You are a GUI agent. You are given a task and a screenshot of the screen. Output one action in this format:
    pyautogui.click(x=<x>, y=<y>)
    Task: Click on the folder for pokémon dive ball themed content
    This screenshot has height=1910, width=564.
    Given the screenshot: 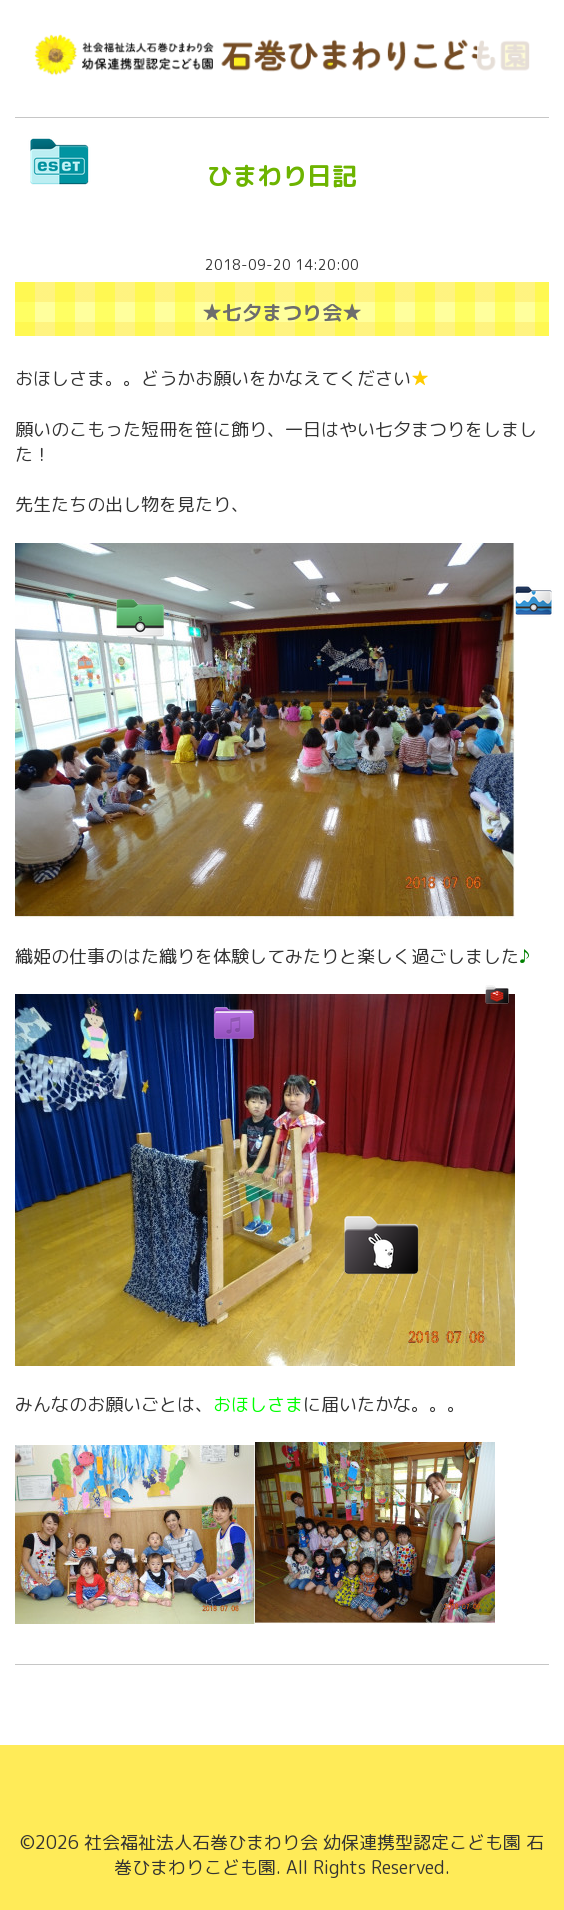 What is the action you would take?
    pyautogui.click(x=533, y=601)
    